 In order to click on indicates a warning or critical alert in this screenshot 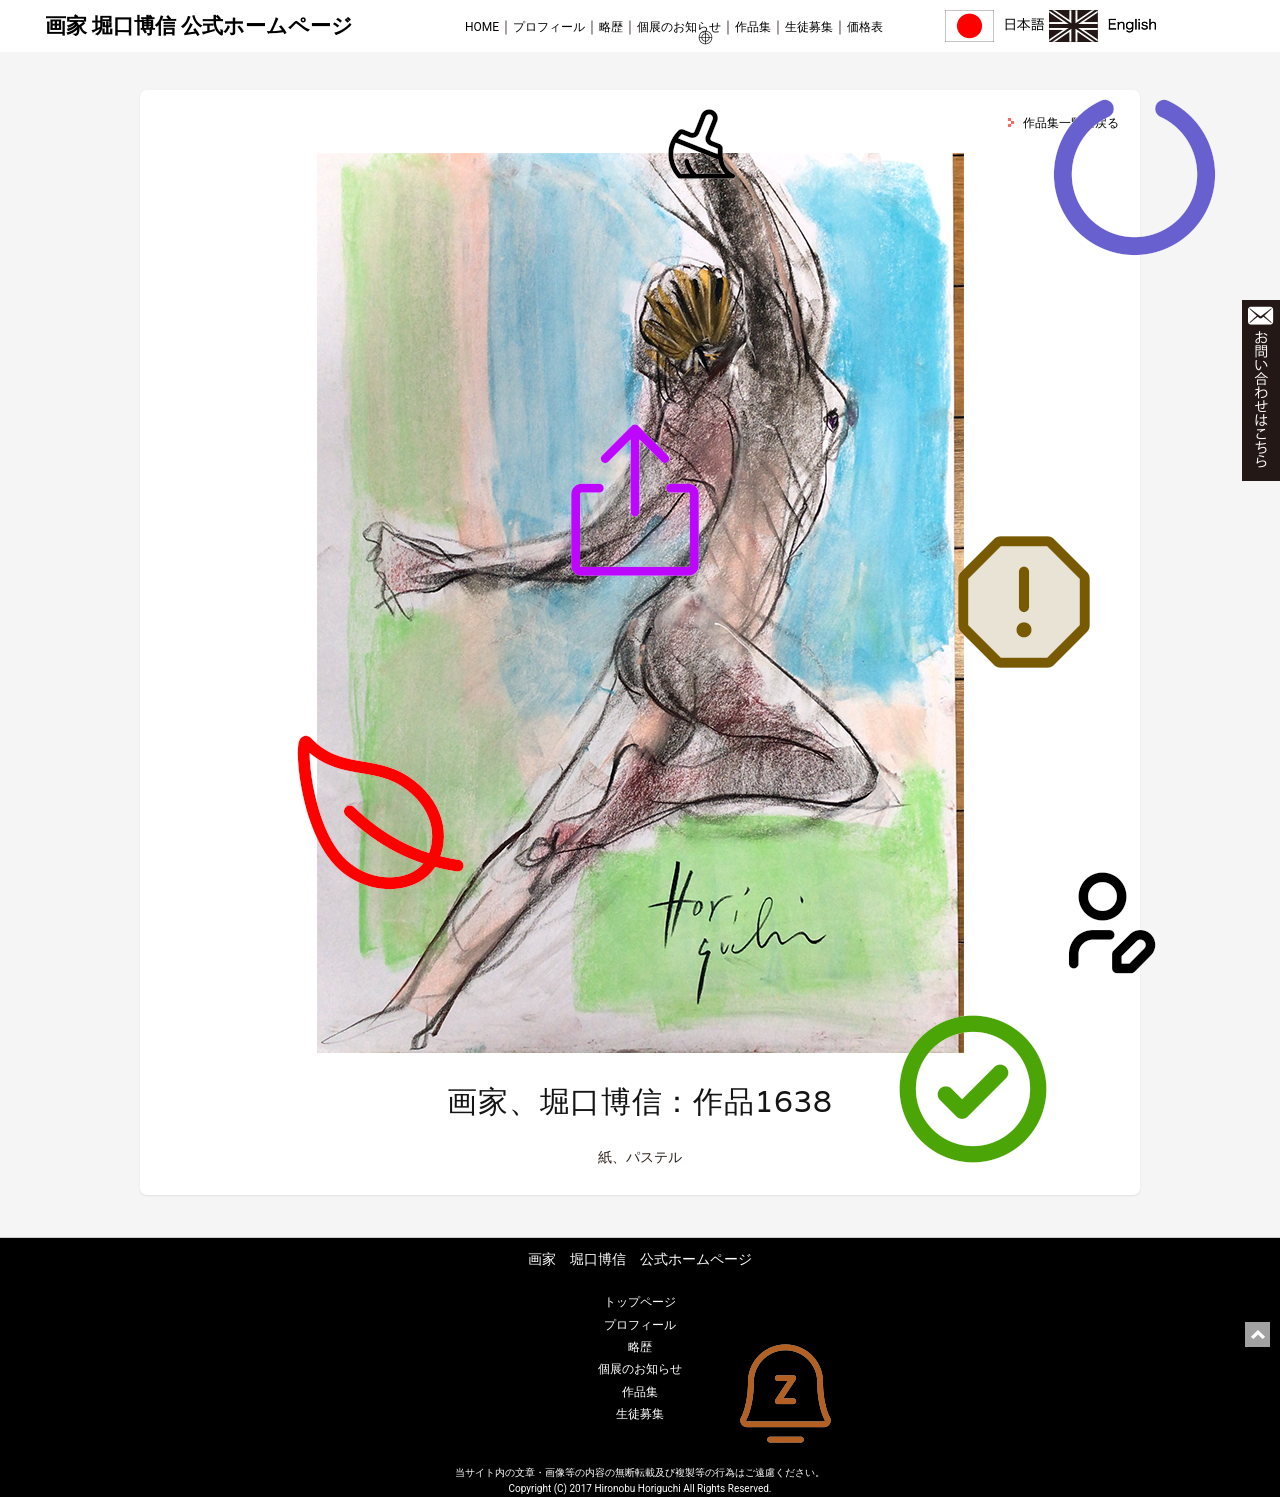, I will do `click(1024, 602)`.